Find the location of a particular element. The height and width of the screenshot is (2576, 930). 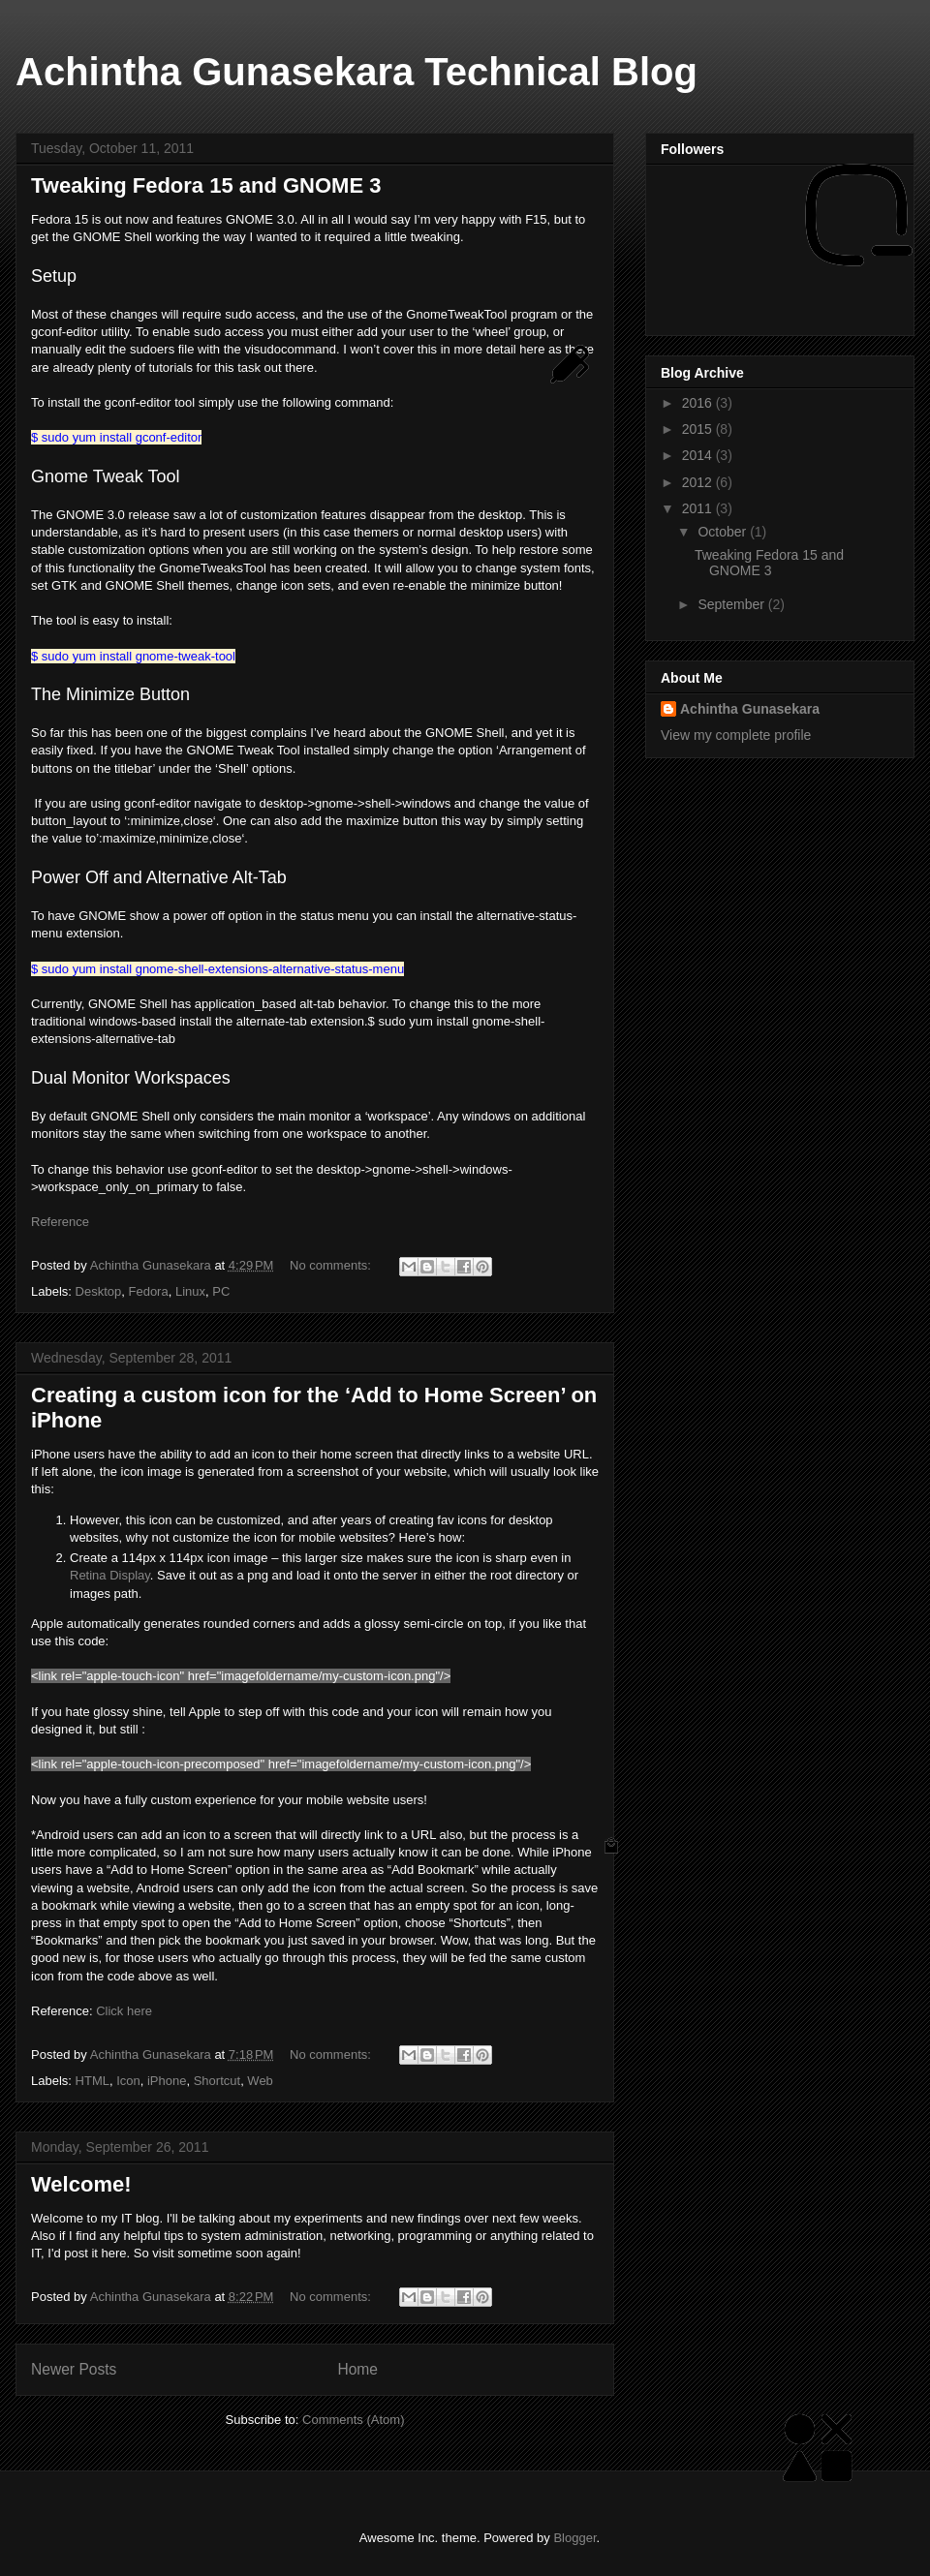

remove item from selection is located at coordinates (856, 215).